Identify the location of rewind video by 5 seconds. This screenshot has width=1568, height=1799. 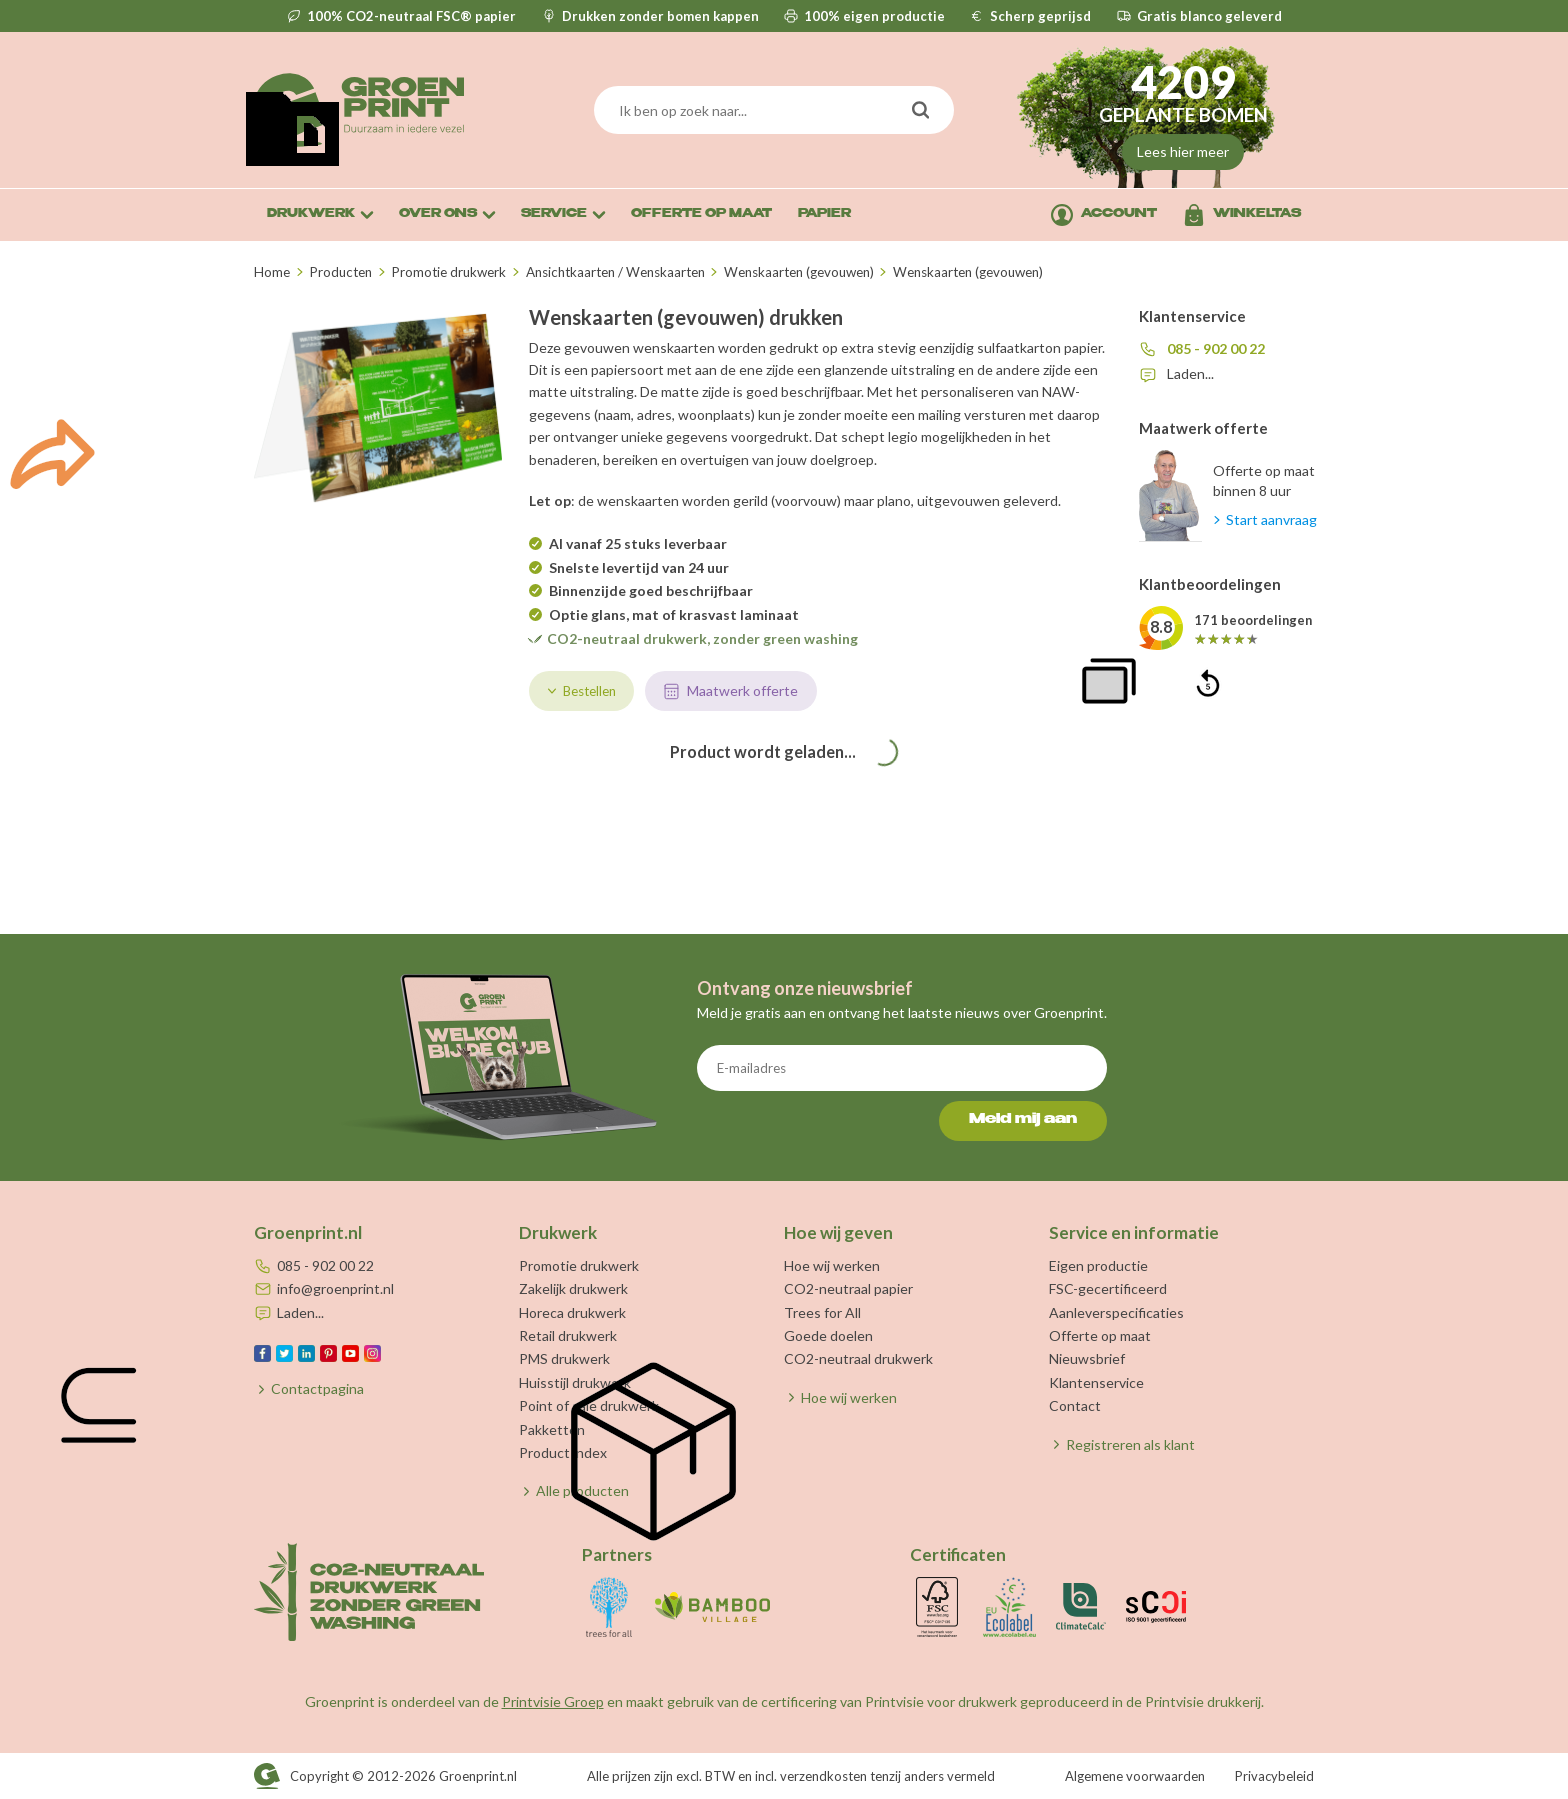
(1208, 684).